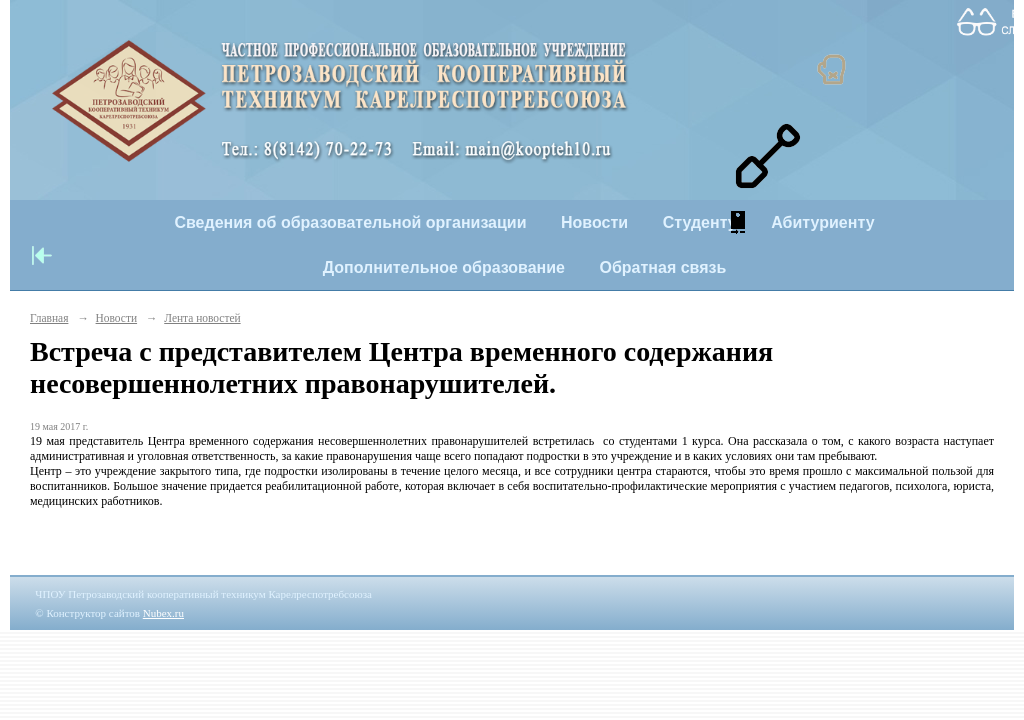 The height and width of the screenshot is (720, 1024). Describe the element at coordinates (41, 255) in the screenshot. I see `navigate to the beginning or first item` at that location.